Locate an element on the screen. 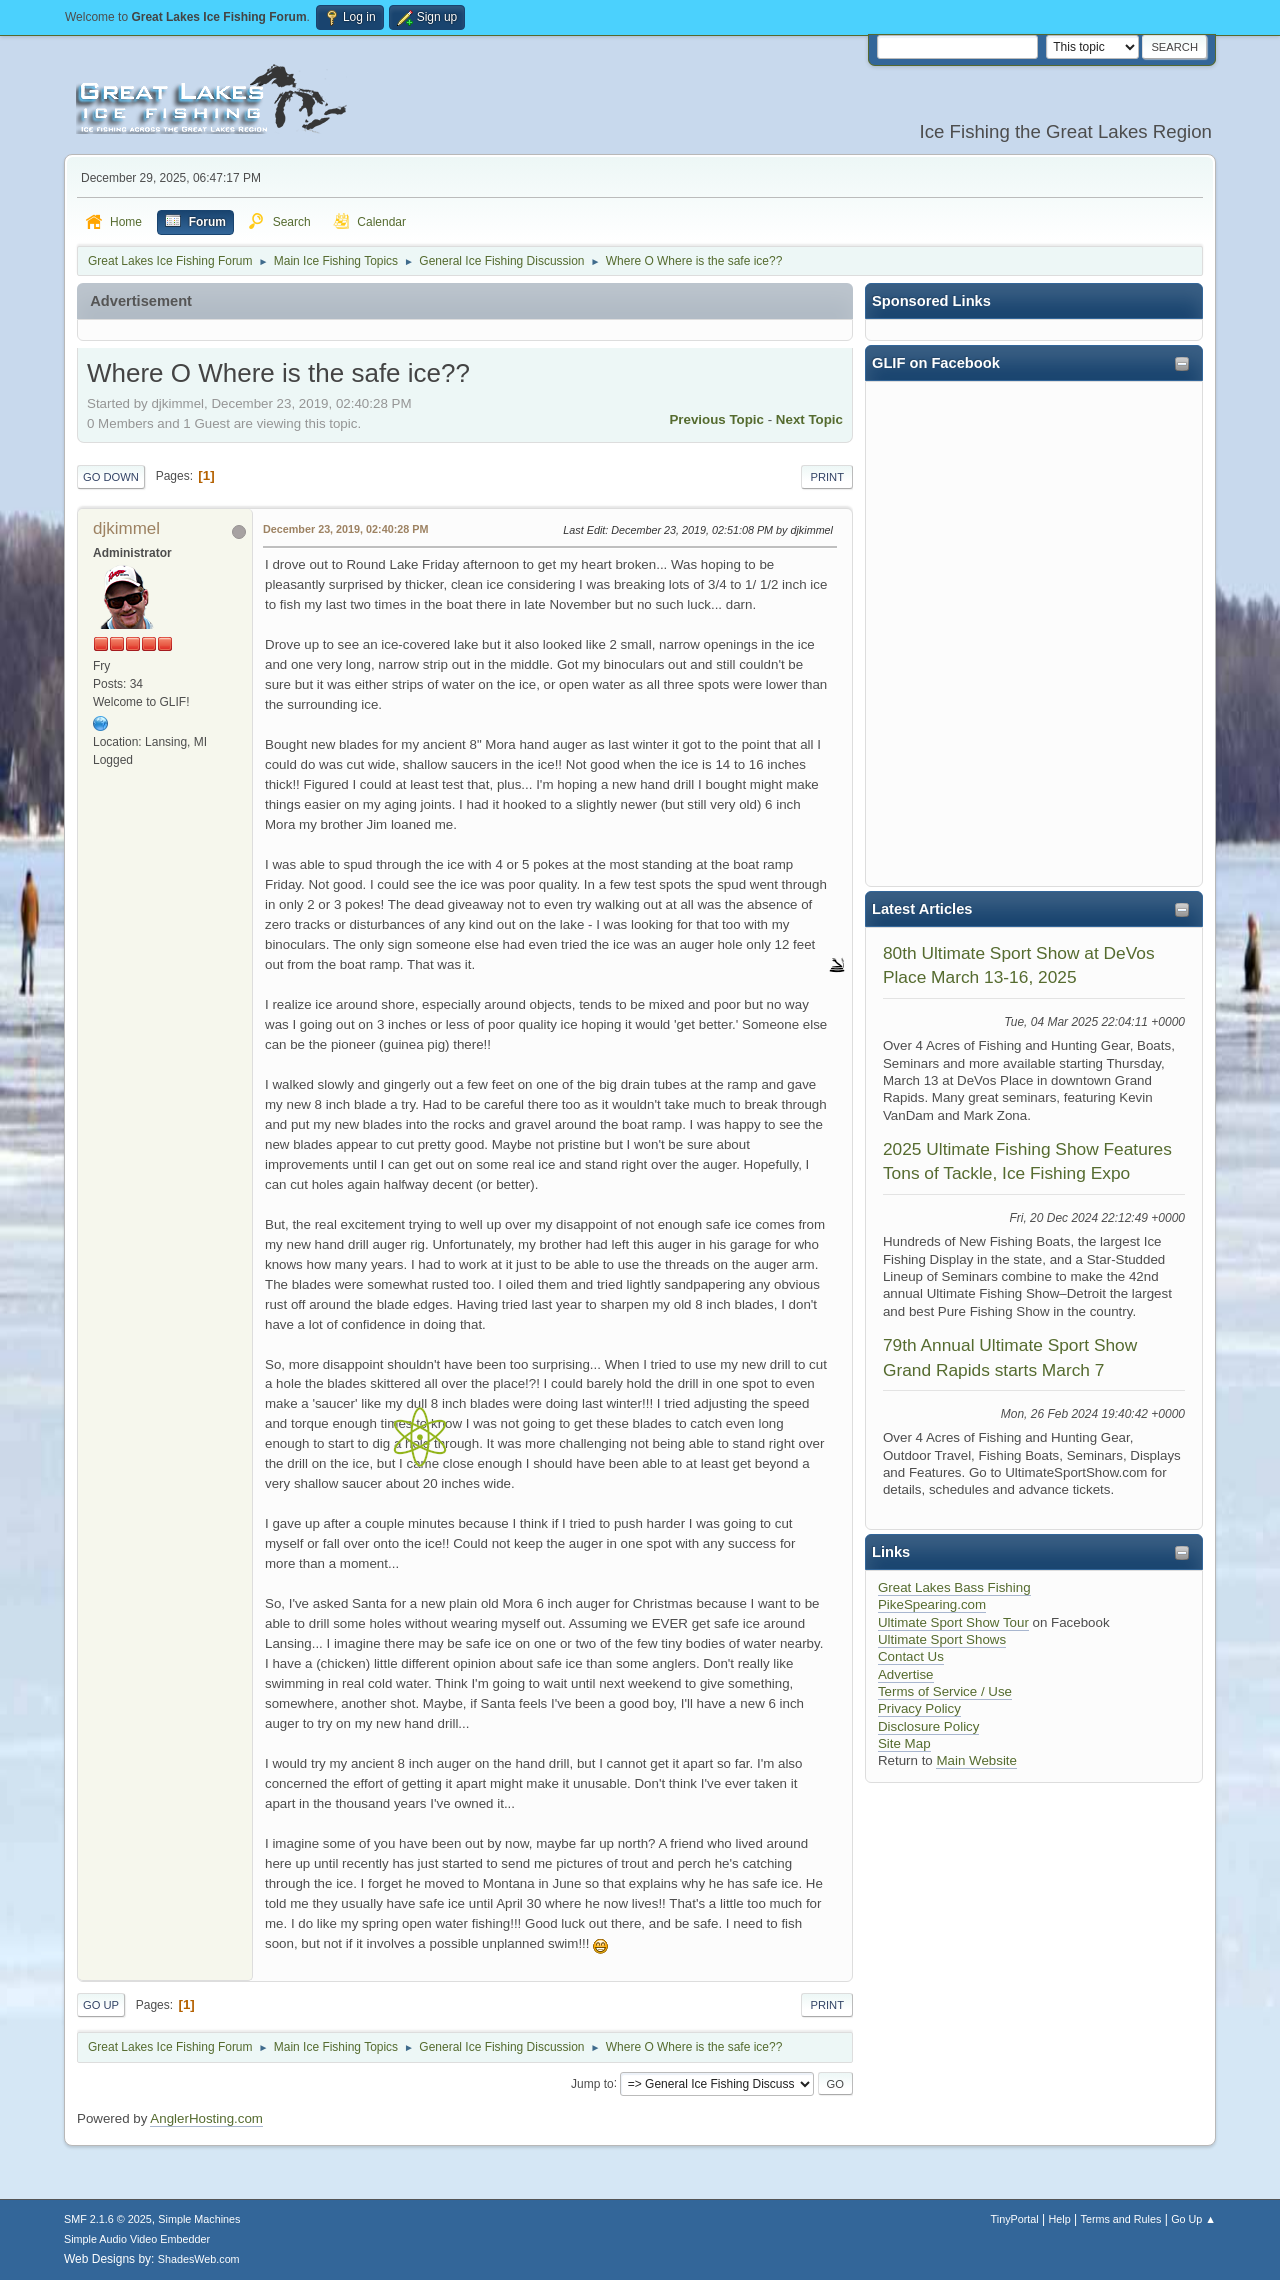 This screenshot has width=1280, height=2280. indicates danger or hazard warning is located at coordinates (837, 965).